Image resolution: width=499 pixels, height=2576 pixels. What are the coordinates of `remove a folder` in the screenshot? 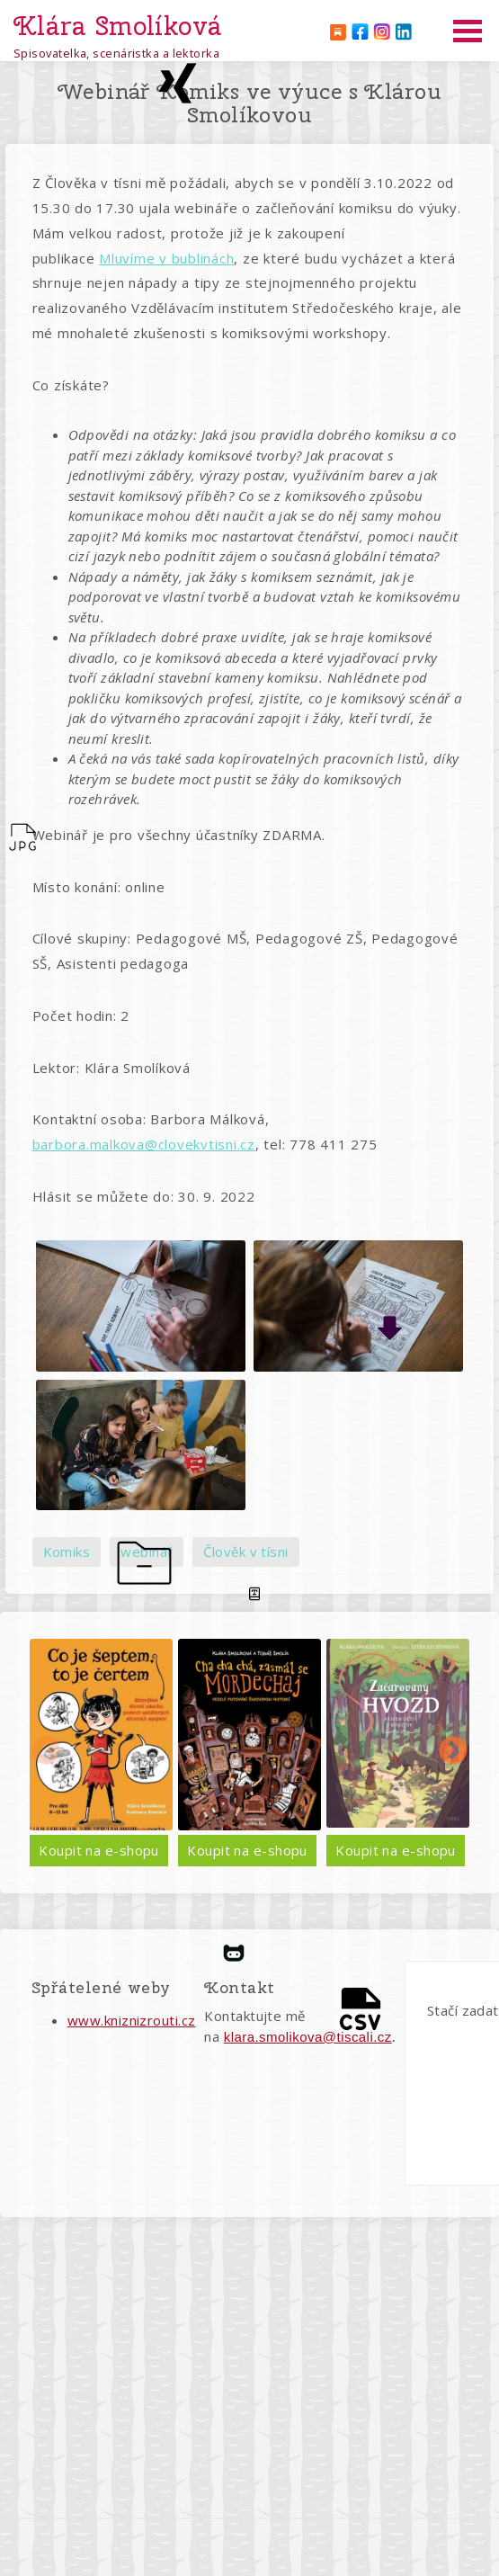 It's located at (144, 1561).